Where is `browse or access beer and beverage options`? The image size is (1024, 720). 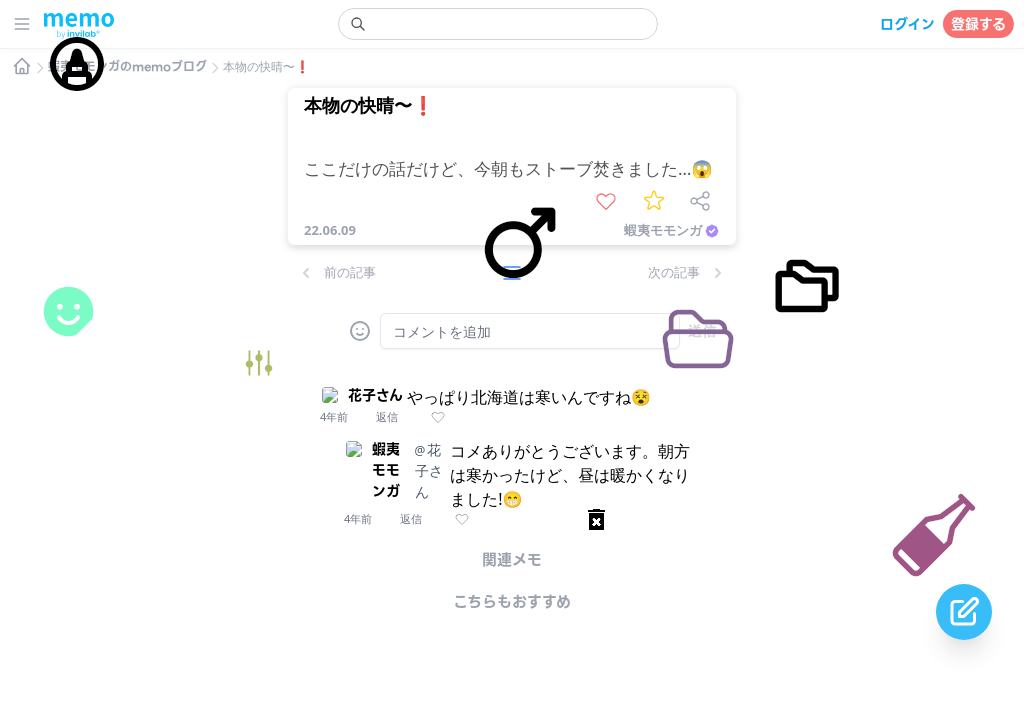 browse or access beer and beverage options is located at coordinates (932, 536).